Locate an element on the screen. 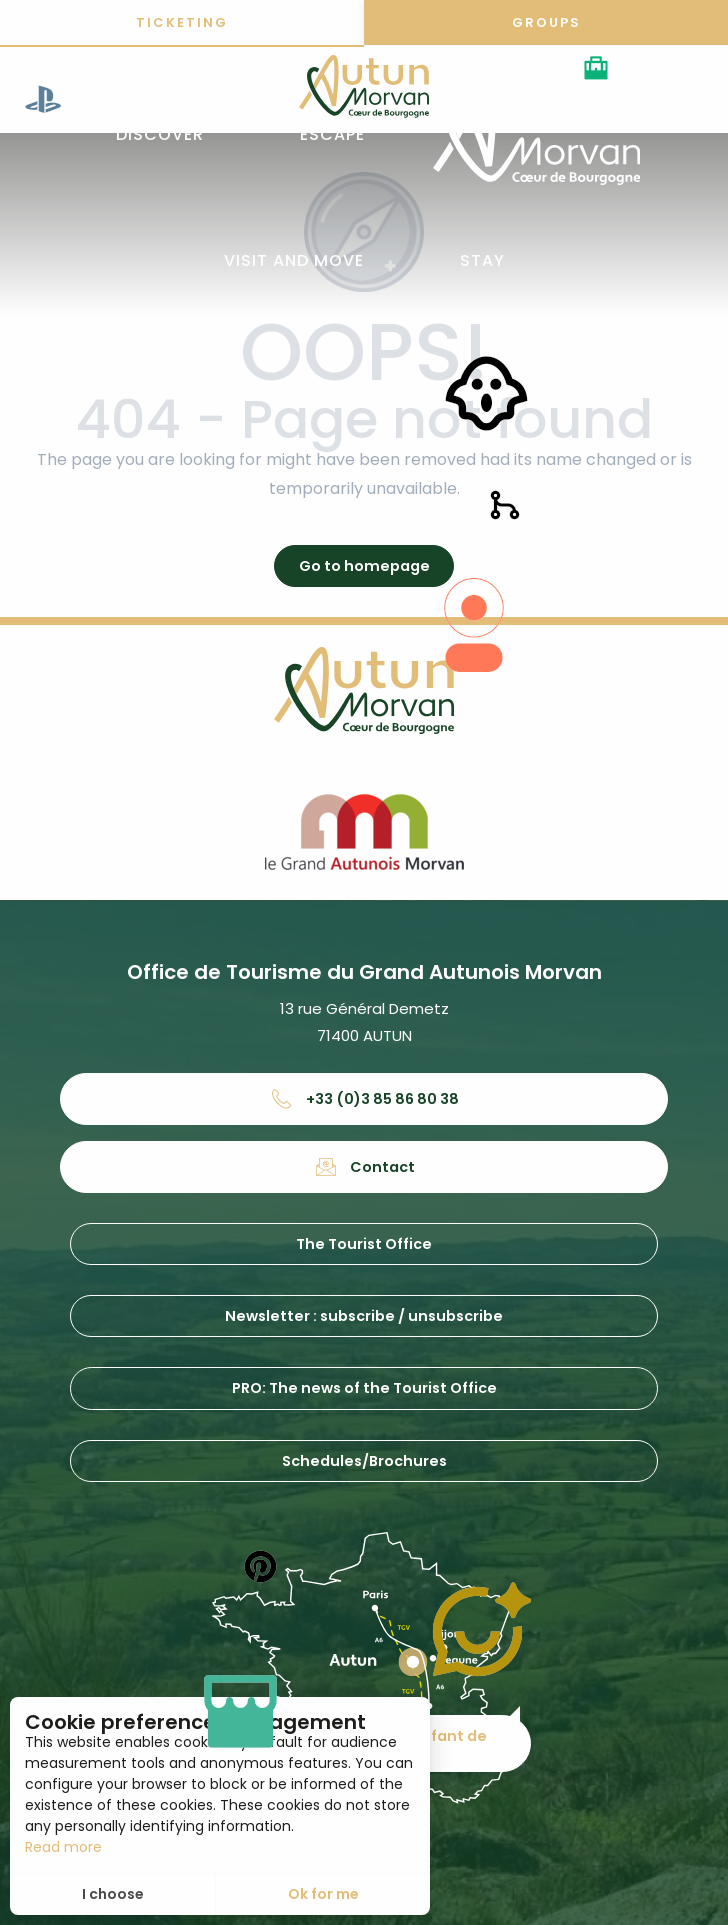 The width and height of the screenshot is (728, 1925). ghost mode or incognito status indicator is located at coordinates (486, 393).